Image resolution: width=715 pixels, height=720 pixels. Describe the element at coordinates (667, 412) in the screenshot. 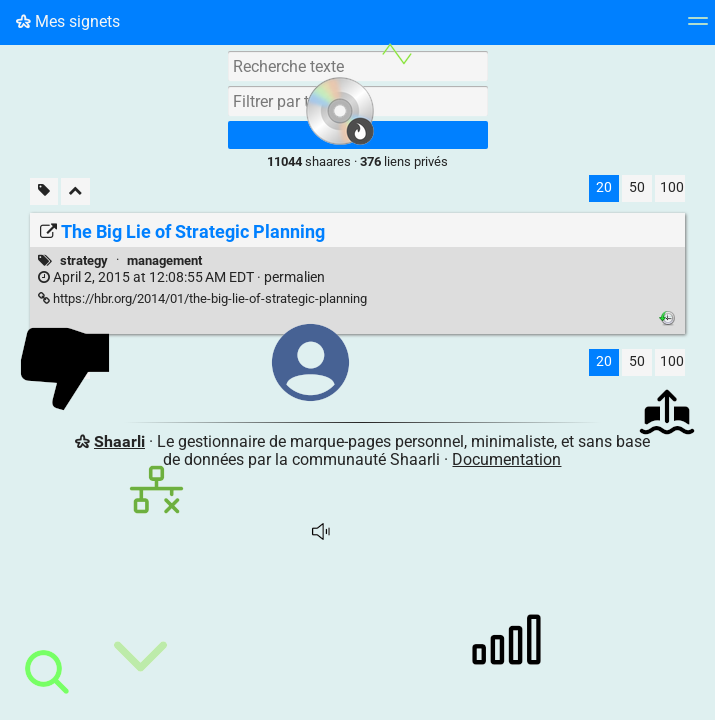

I see `indicates rising water levels or flood warning` at that location.